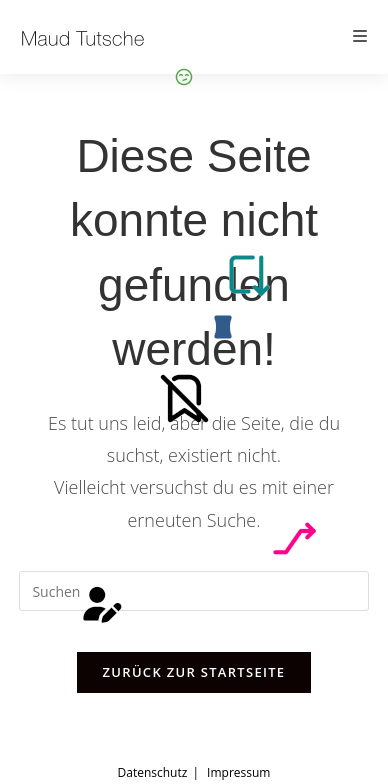 This screenshot has width=388, height=784. I want to click on switch to vertical panorama mode, so click(223, 327).